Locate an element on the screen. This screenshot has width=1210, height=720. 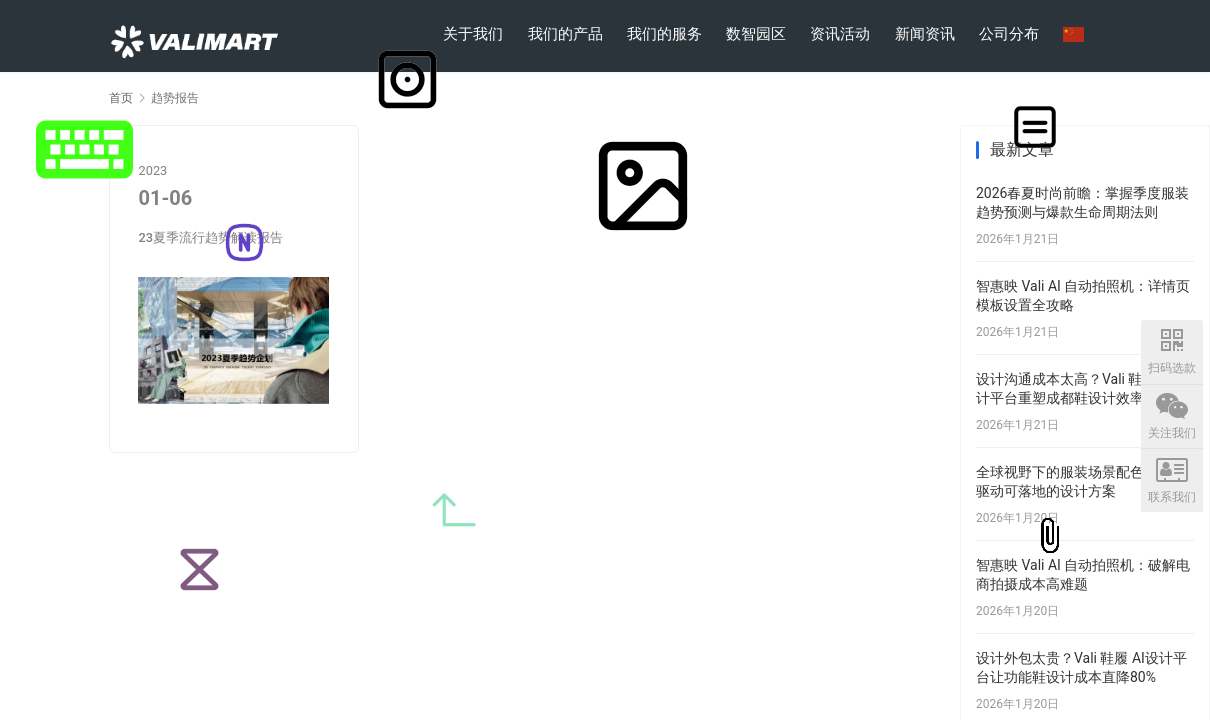
indicates loading or processing in progress is located at coordinates (199, 569).